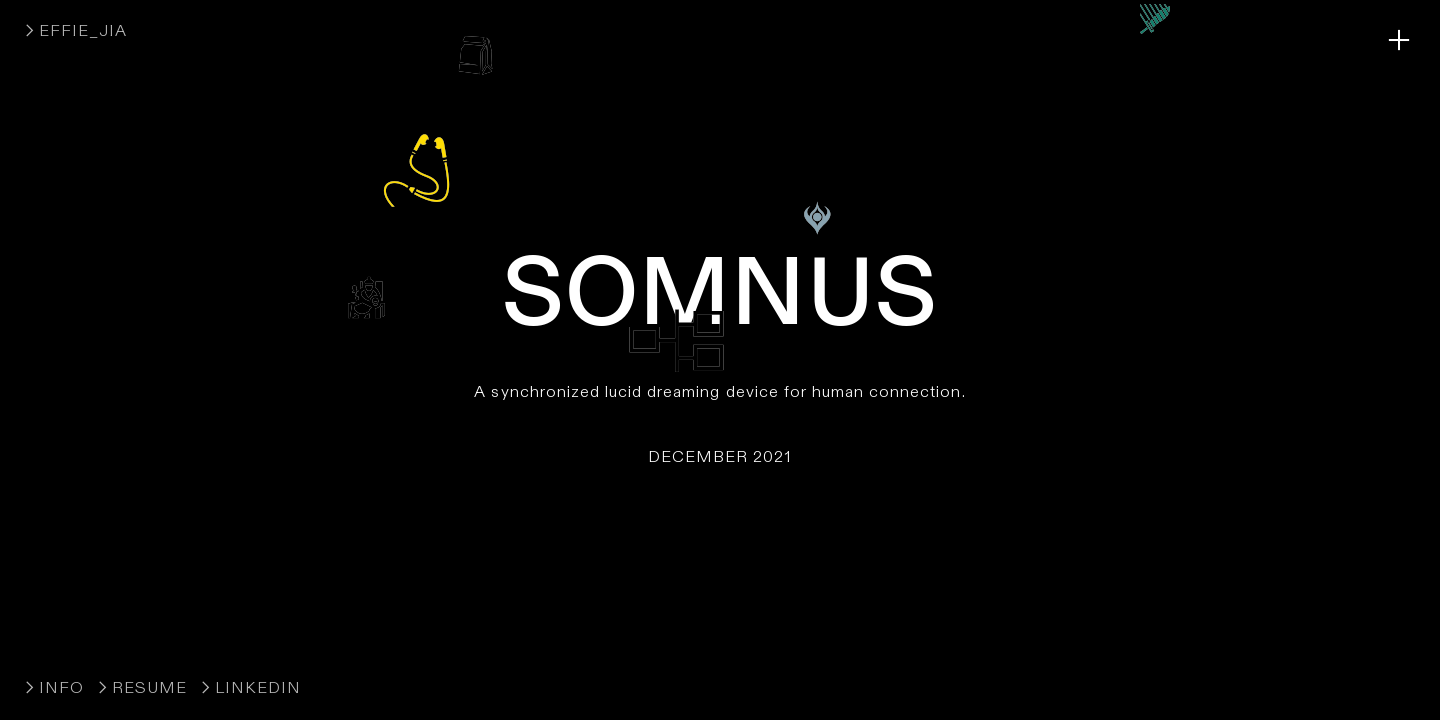  What do you see at coordinates (417, 170) in the screenshot?
I see `connect to wireless earbuds` at bounding box center [417, 170].